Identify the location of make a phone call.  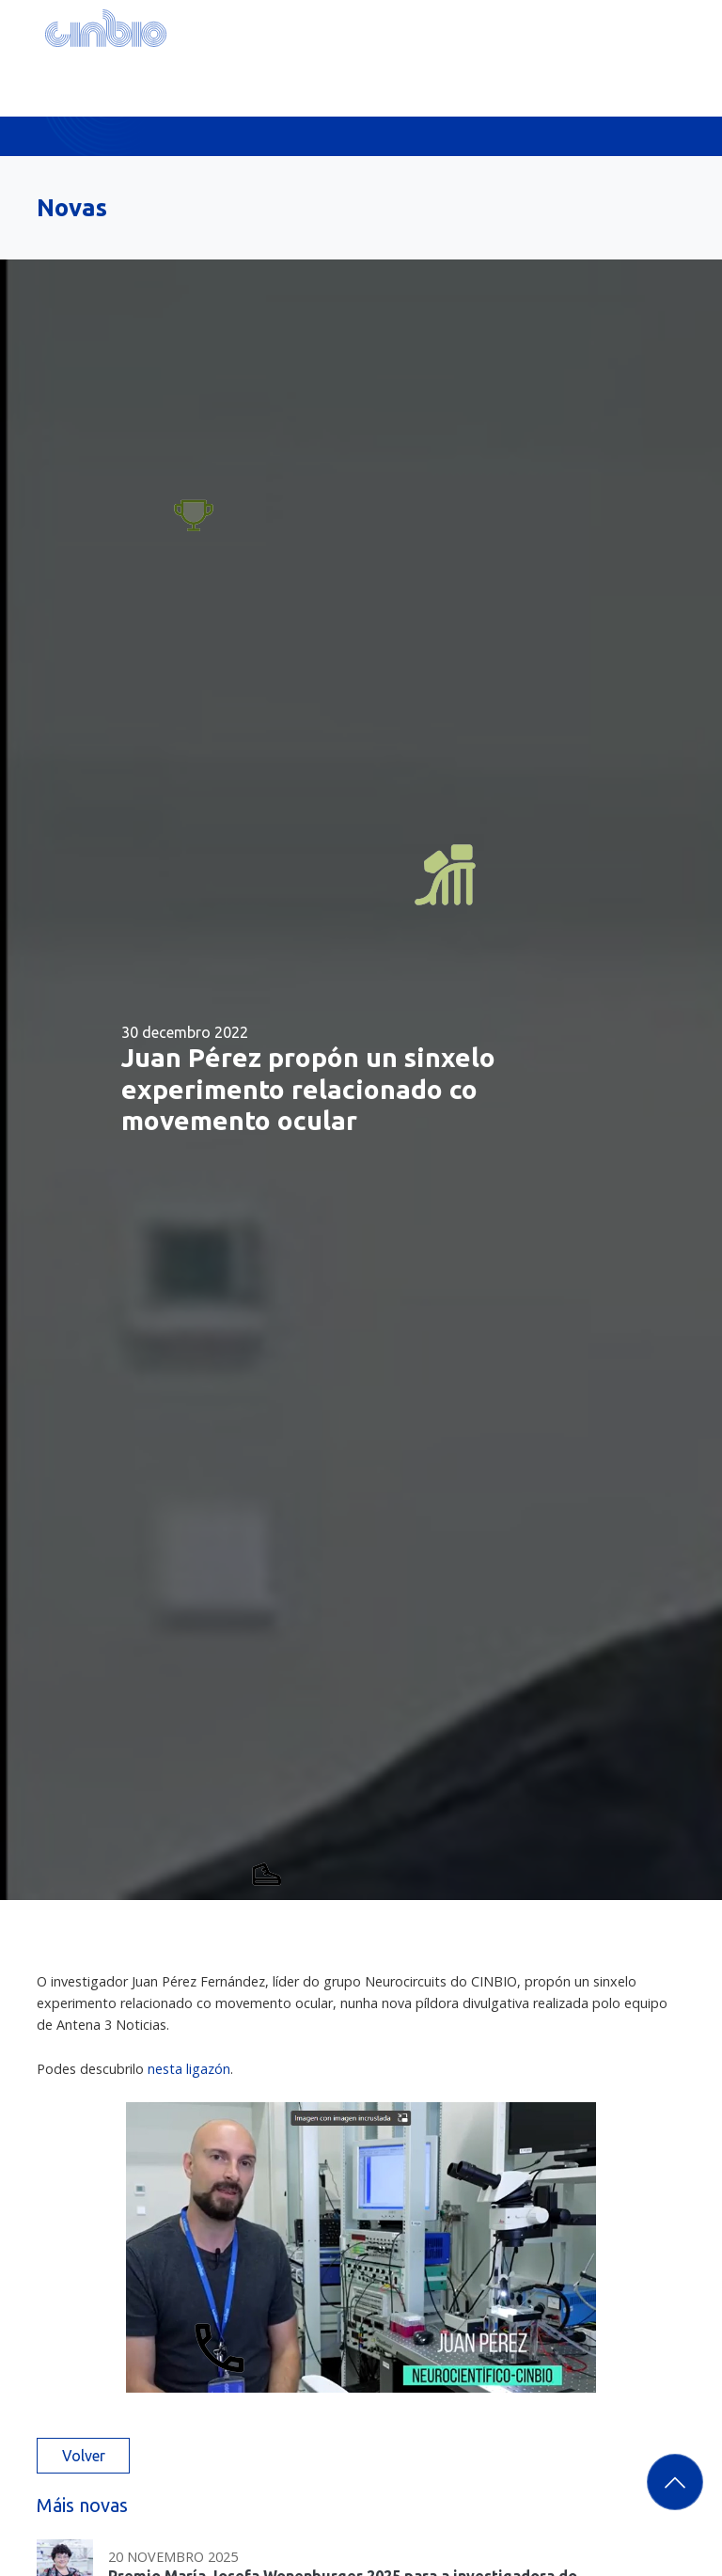
(219, 2348).